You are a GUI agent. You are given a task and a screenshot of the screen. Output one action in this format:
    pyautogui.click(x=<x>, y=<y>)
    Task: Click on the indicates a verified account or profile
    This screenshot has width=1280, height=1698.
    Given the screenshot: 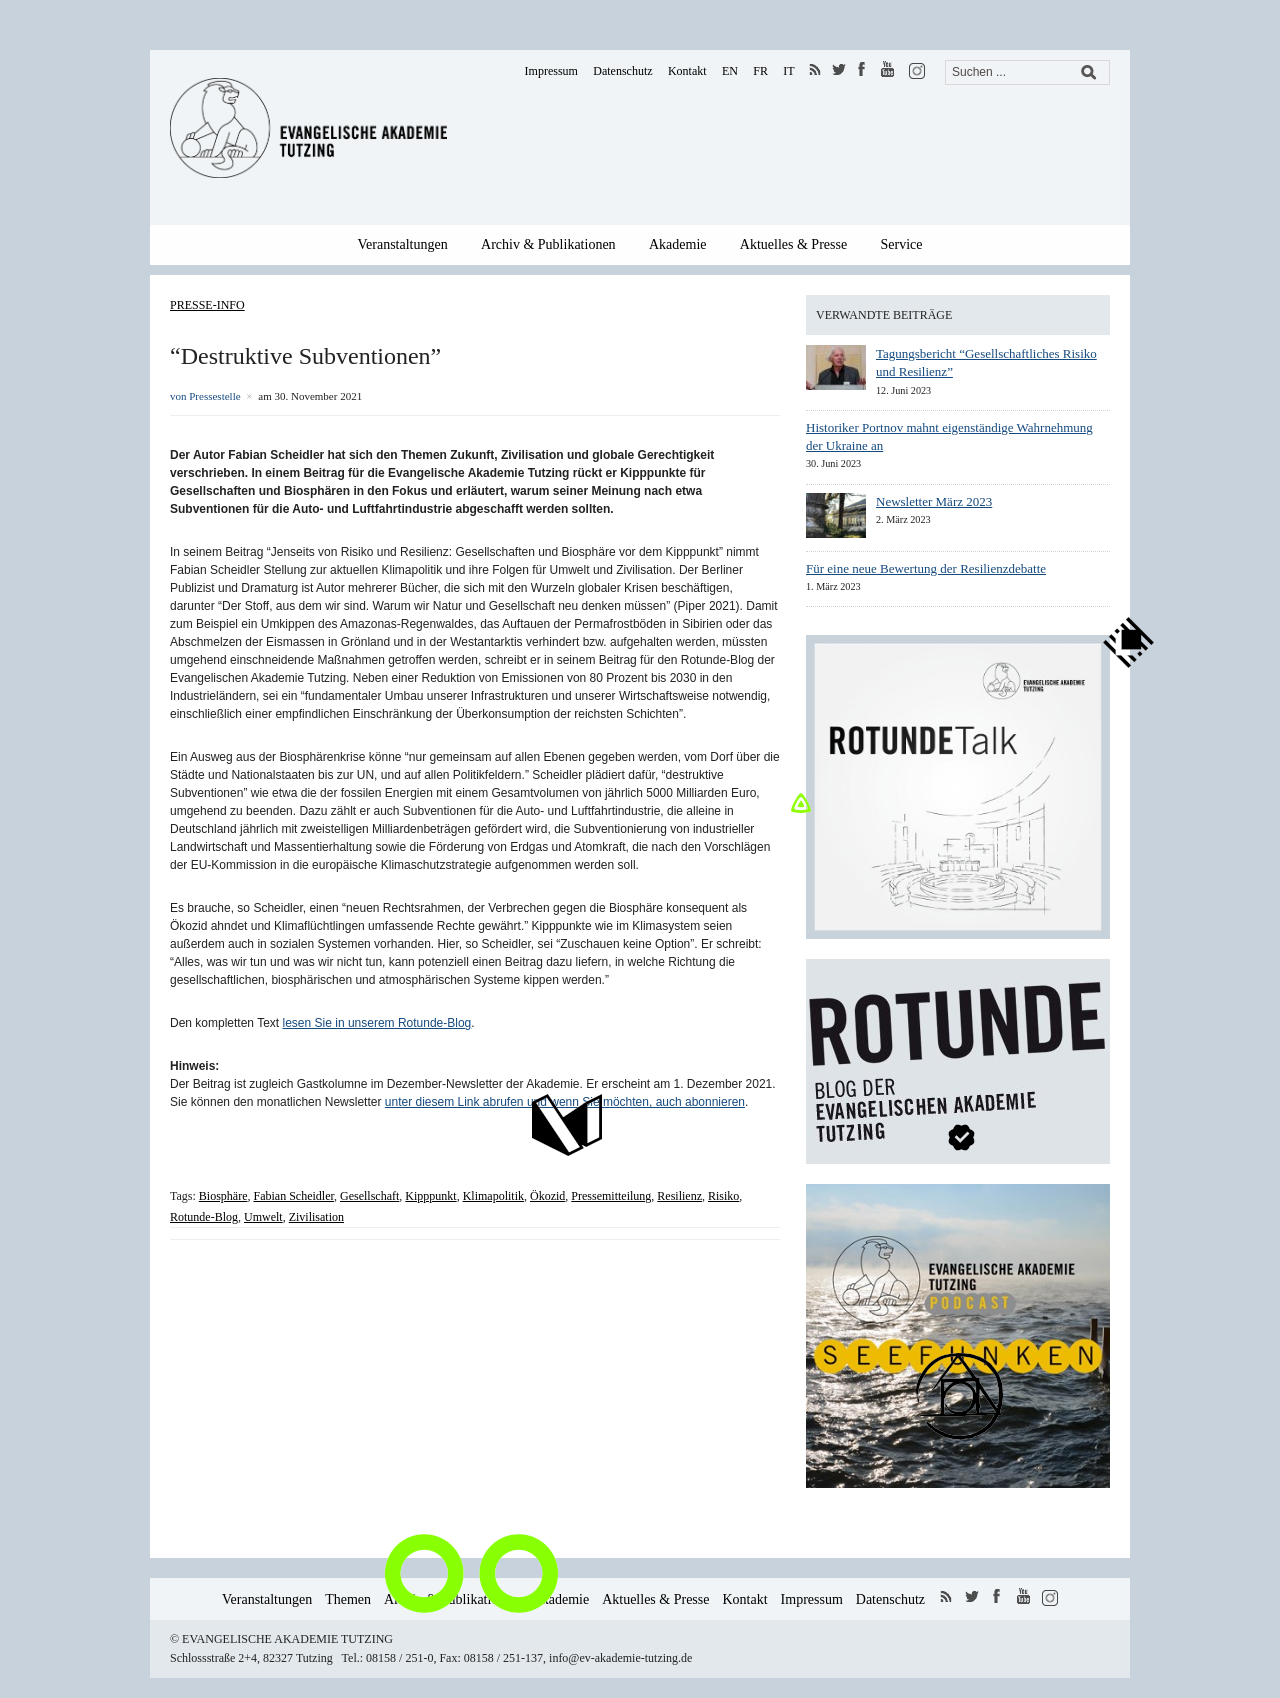 What is the action you would take?
    pyautogui.click(x=961, y=1137)
    